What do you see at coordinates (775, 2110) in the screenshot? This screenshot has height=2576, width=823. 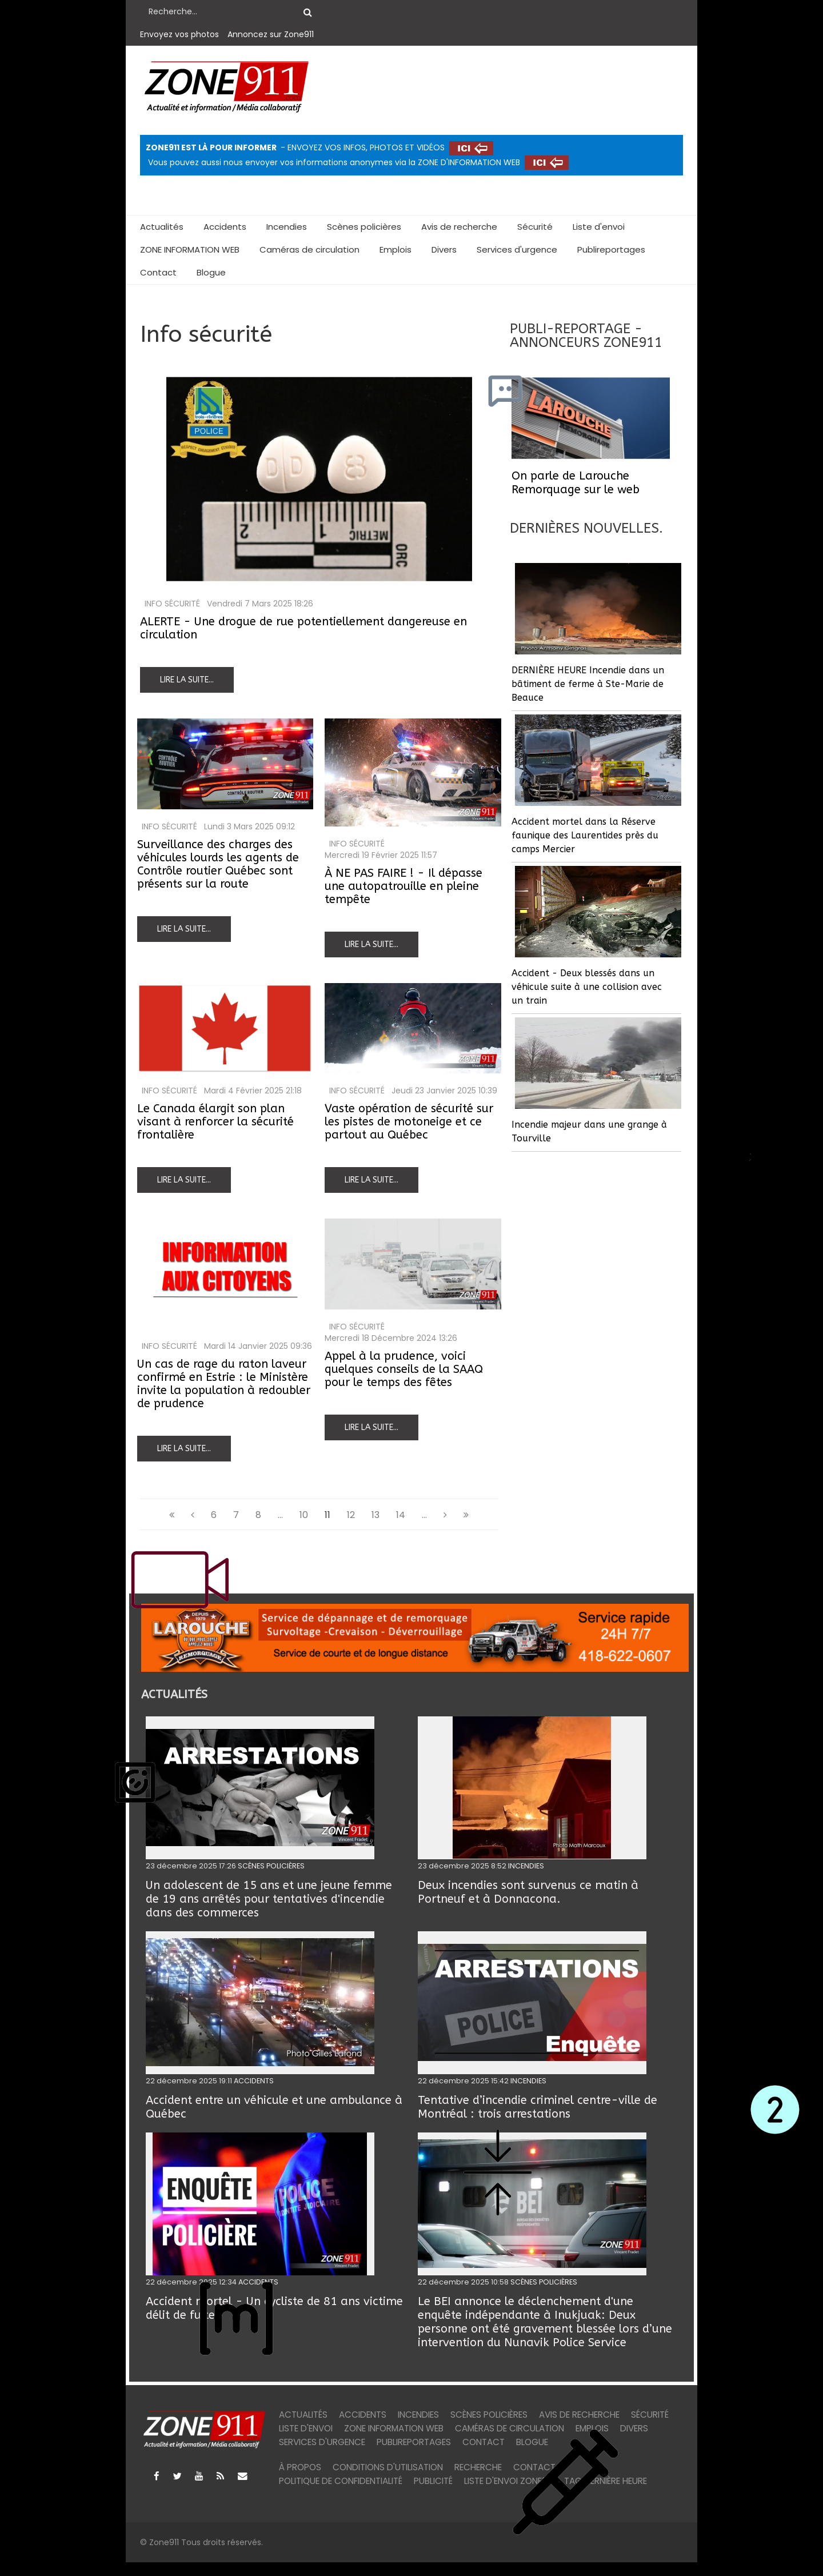 I see `indicates step two in a multi-step process` at bounding box center [775, 2110].